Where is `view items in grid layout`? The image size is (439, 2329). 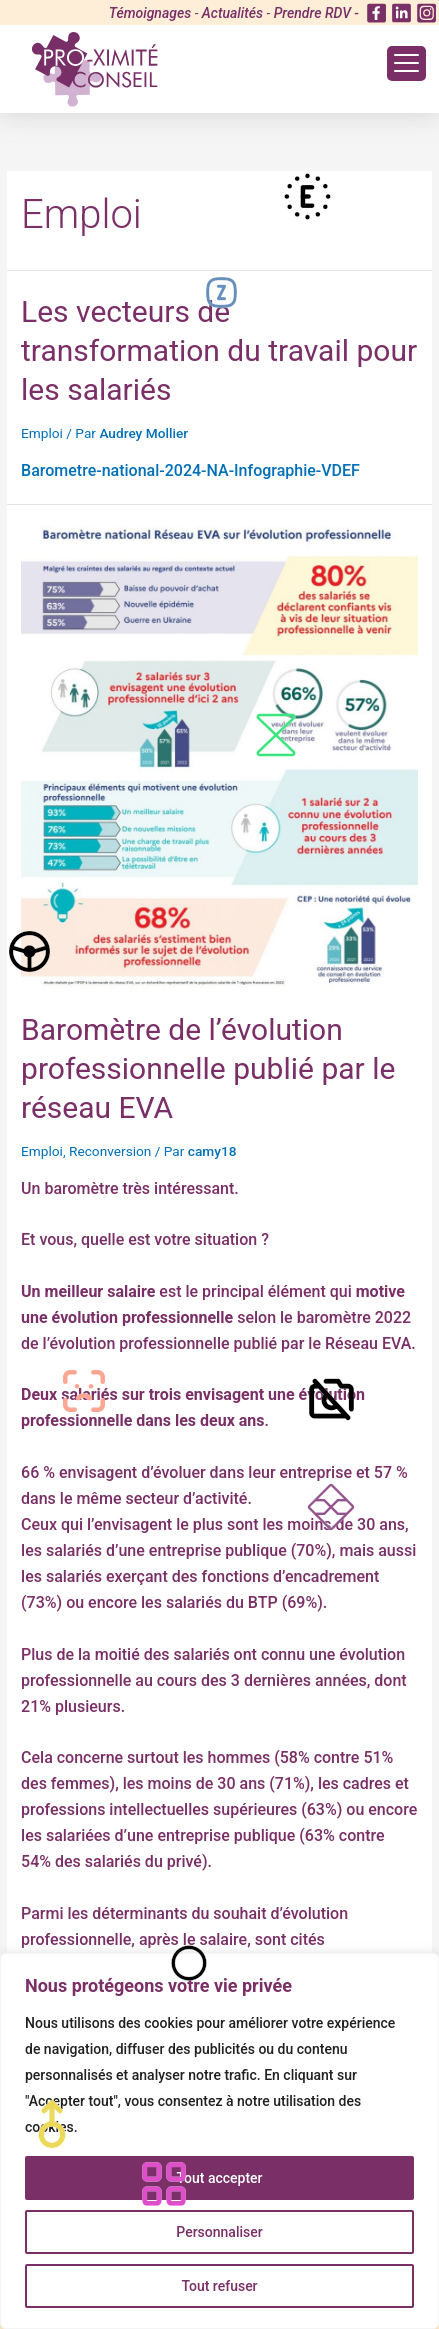 view items in grid layout is located at coordinates (164, 2184).